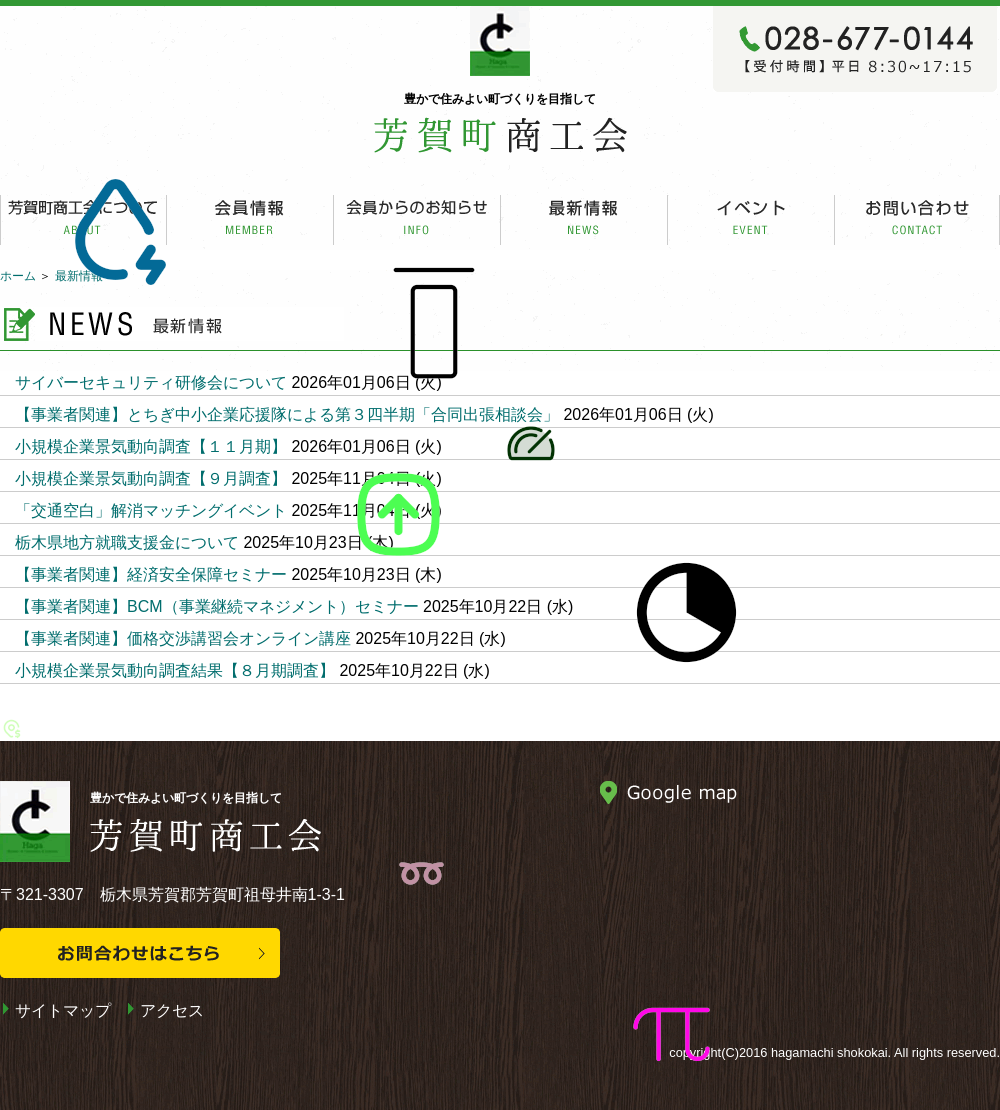 The image size is (1000, 1110). Describe the element at coordinates (434, 321) in the screenshot. I see `align object to top edge` at that location.